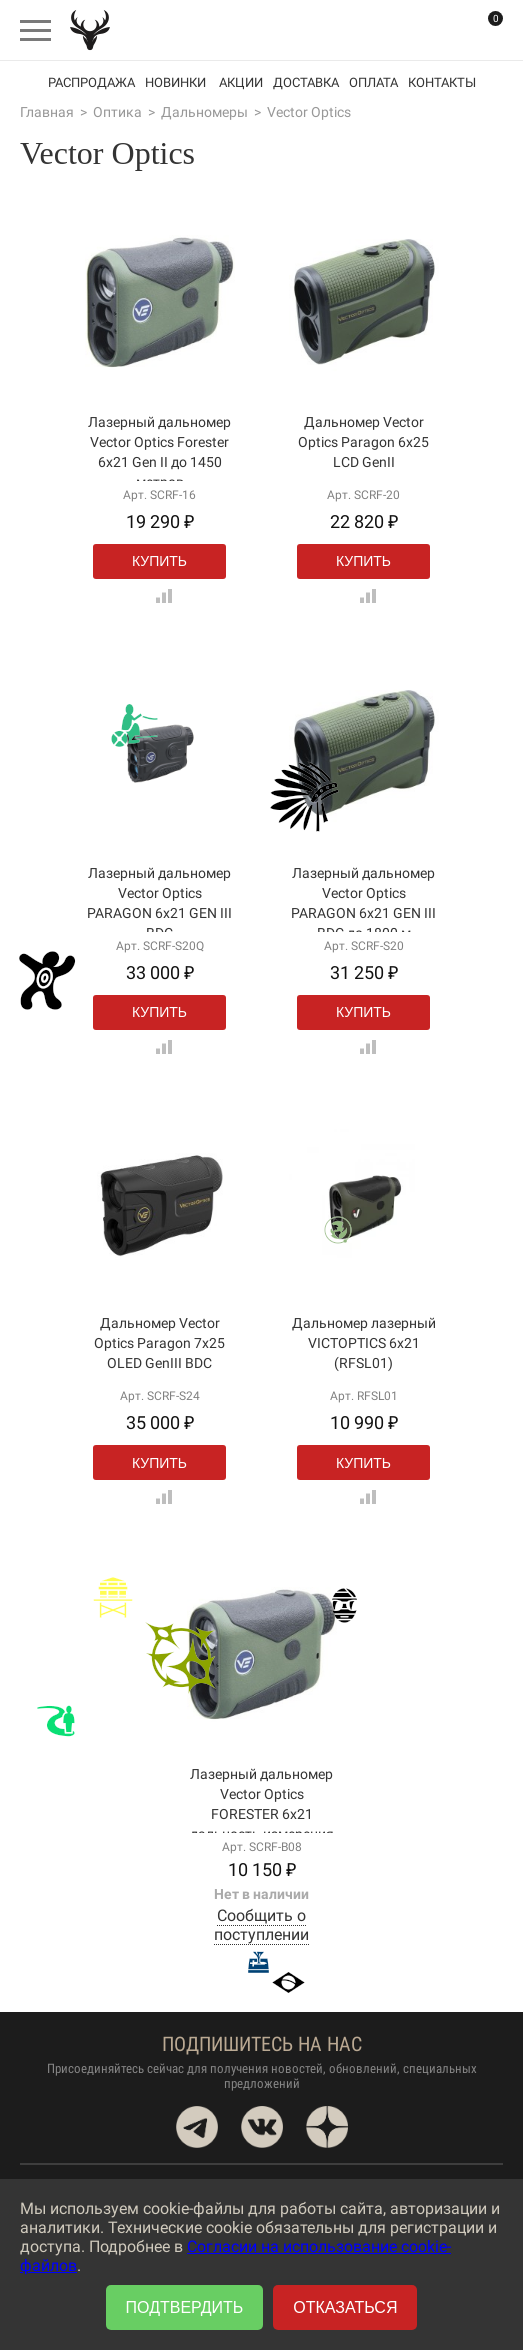  I want to click on indicates a water tower landmark or structure, so click(113, 1597).